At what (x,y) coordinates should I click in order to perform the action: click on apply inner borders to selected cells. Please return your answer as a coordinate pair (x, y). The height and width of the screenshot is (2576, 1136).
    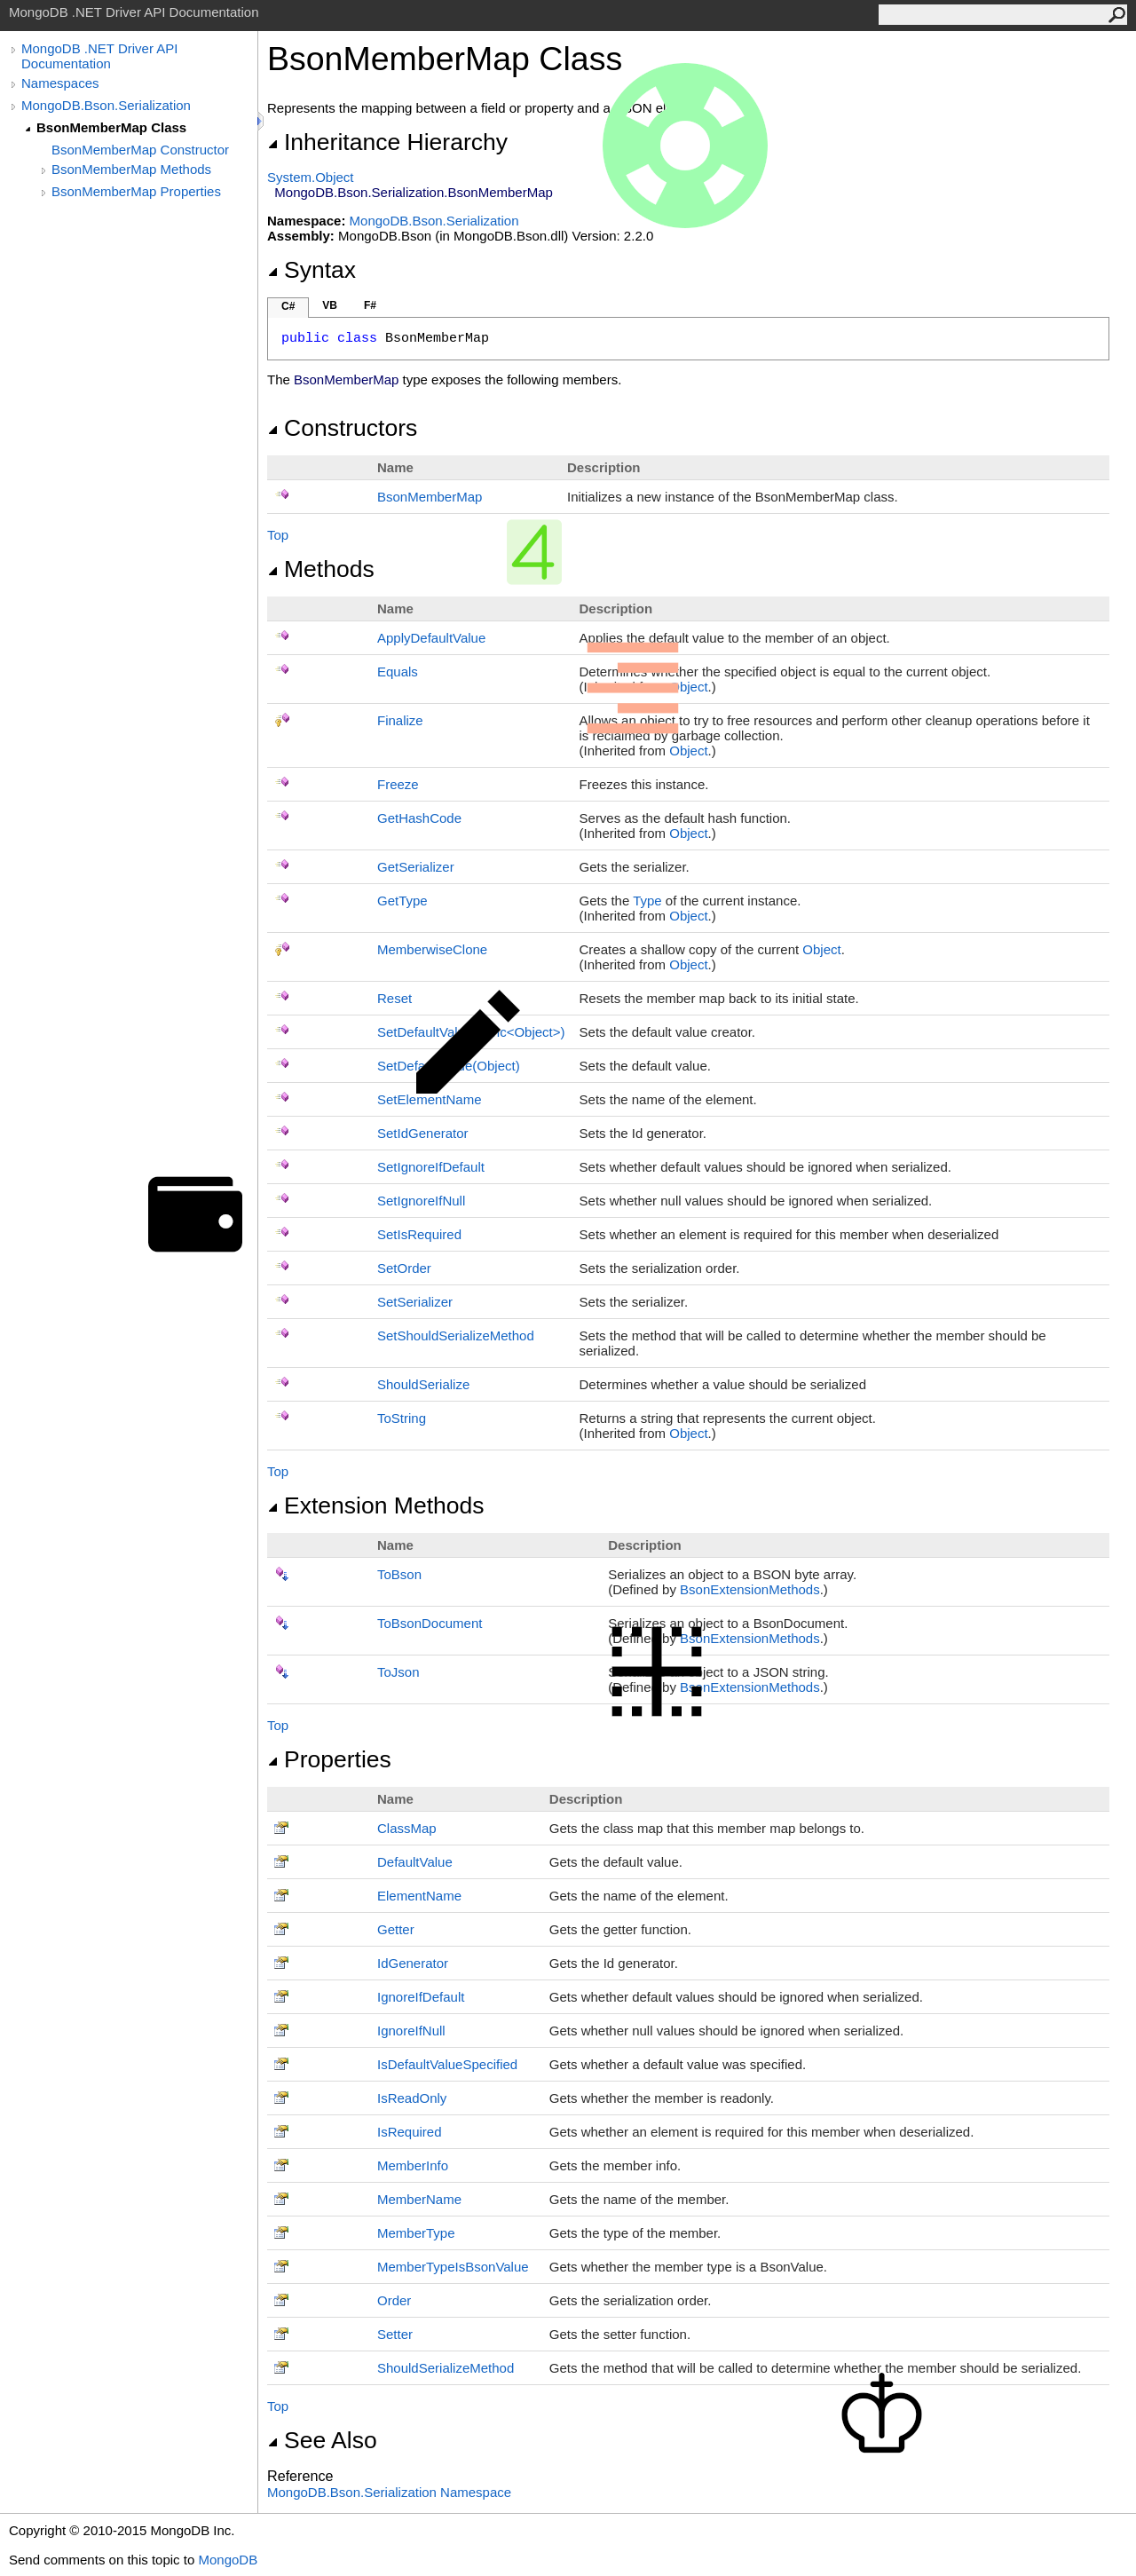
    Looking at the image, I should click on (657, 1671).